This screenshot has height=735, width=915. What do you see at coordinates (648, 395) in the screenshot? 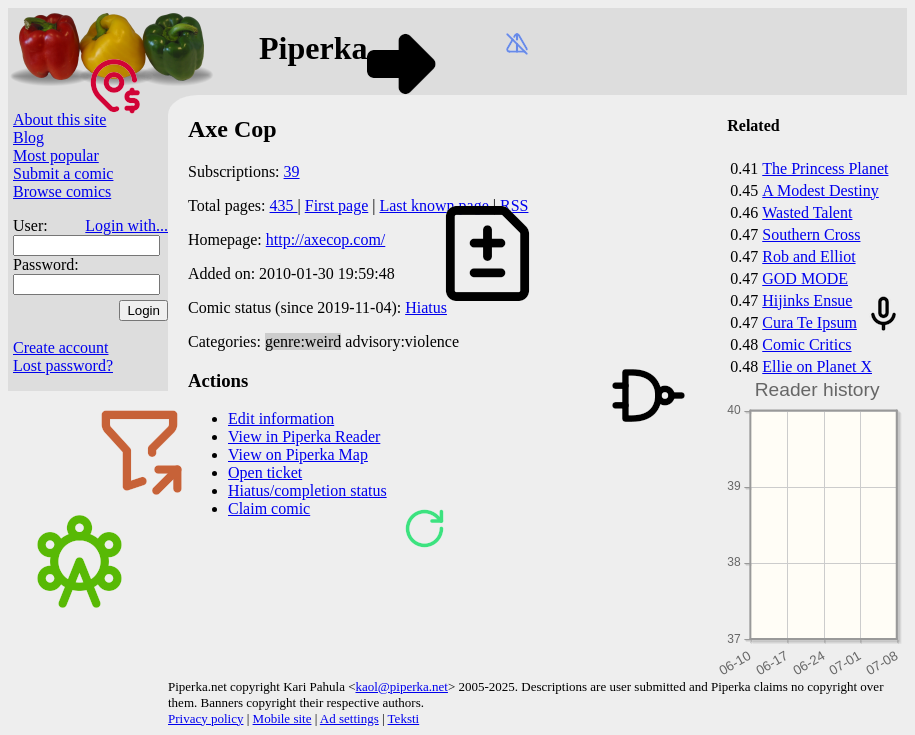
I see `represents a NAND logic gate in circuit design` at bounding box center [648, 395].